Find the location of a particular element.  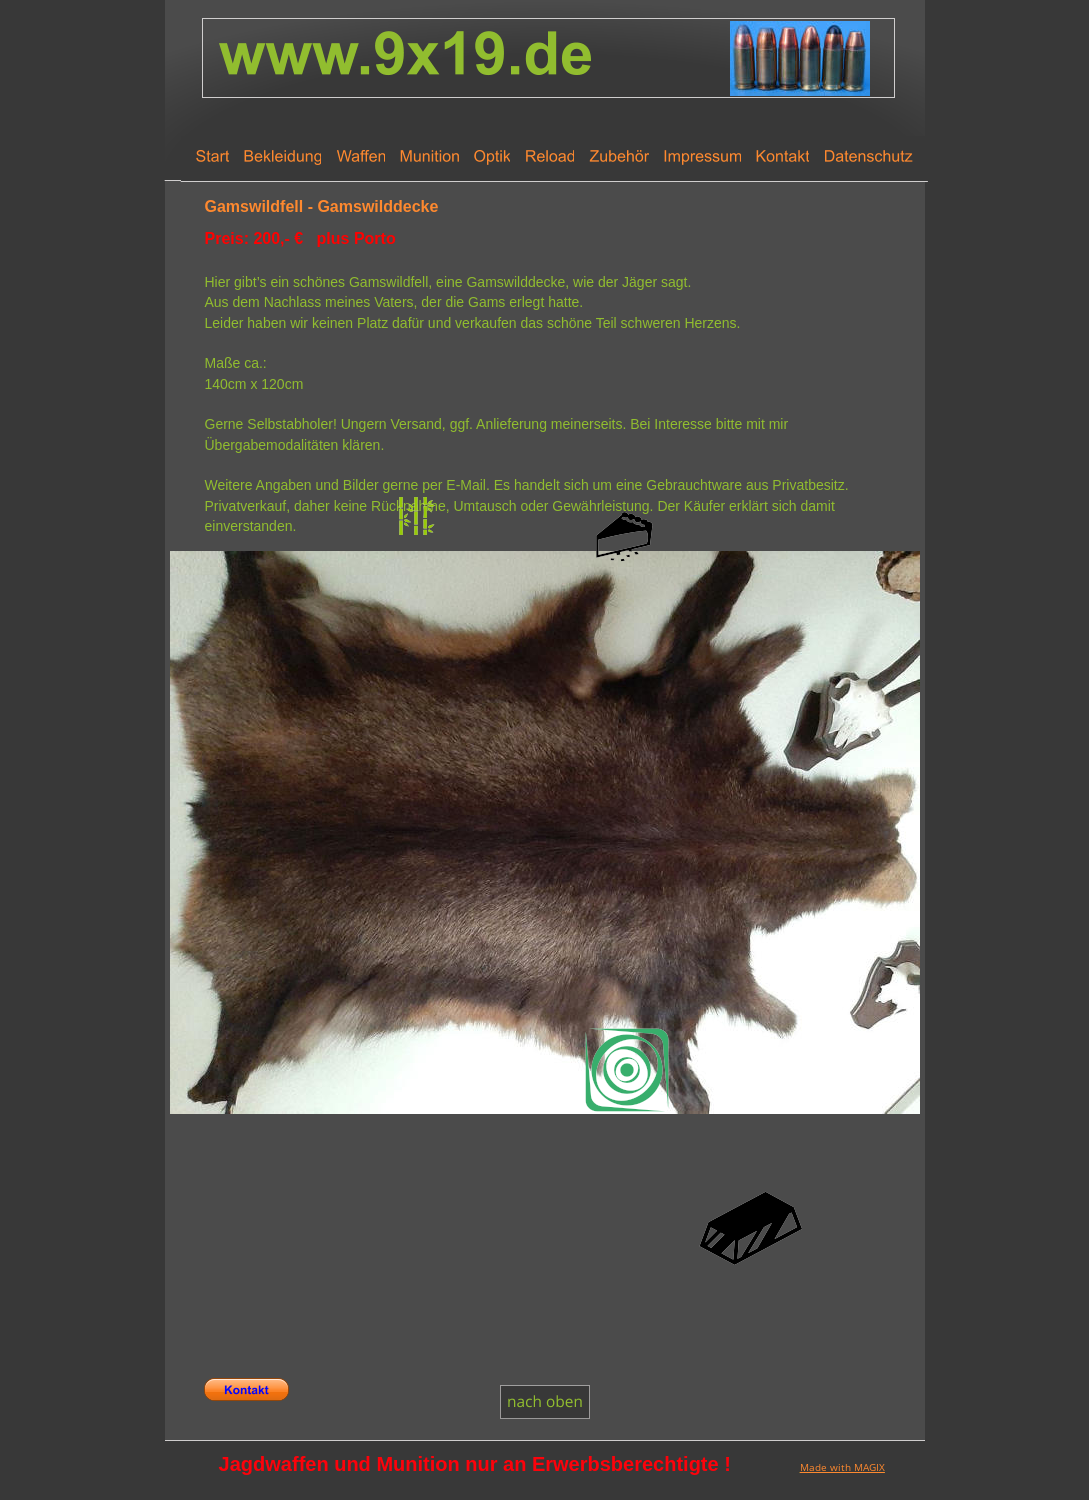

view a portion of data in a chart is located at coordinates (624, 533).